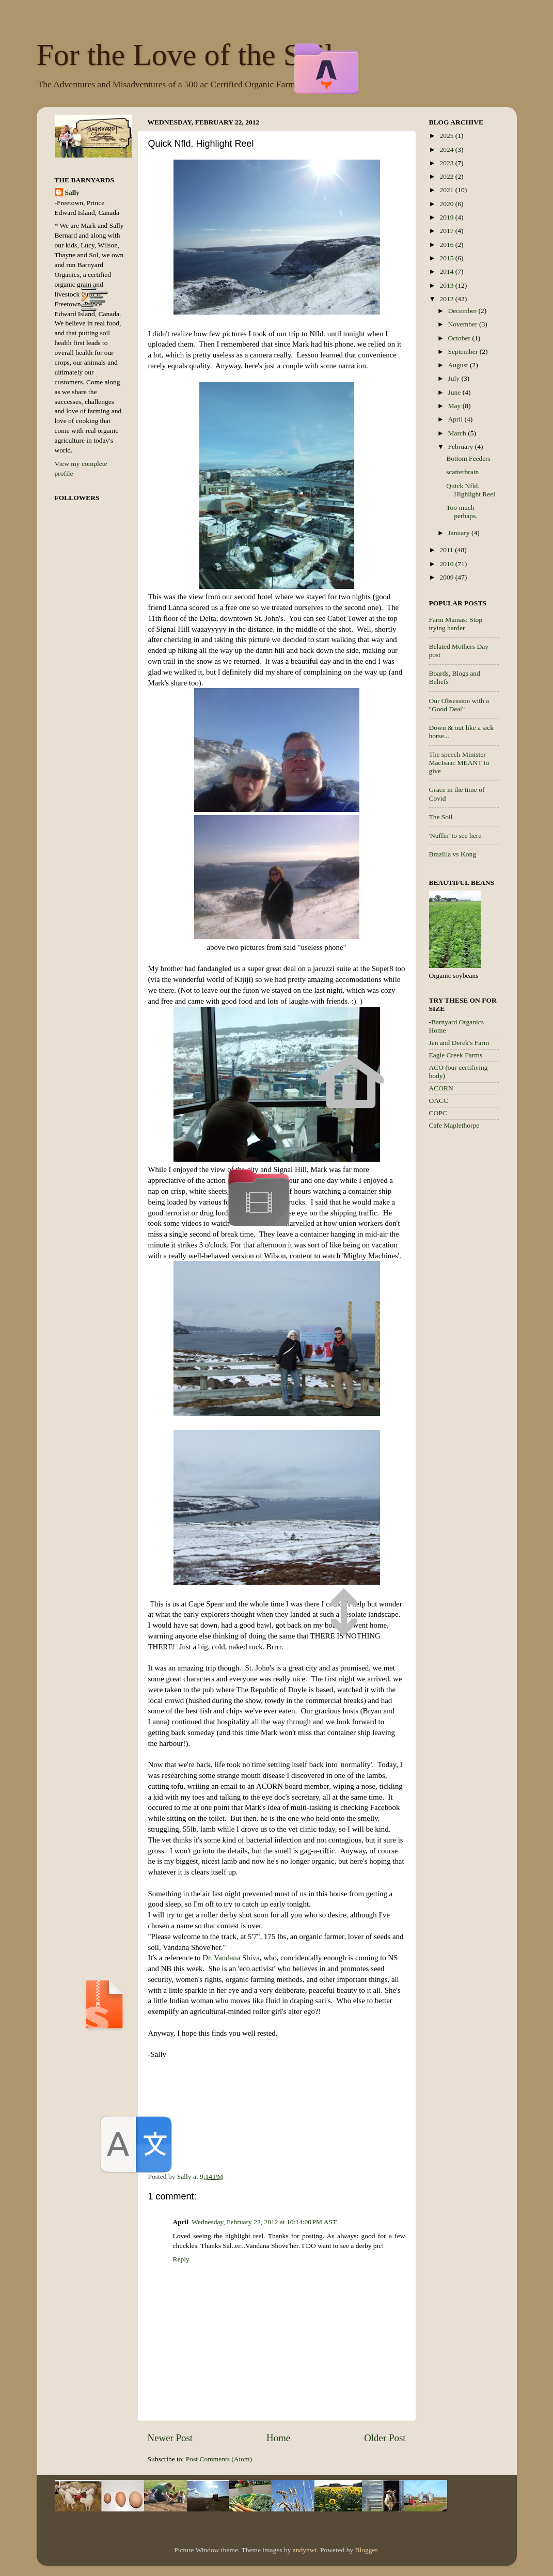 The height and width of the screenshot is (2576, 553). I want to click on open videos folder, so click(259, 1197).